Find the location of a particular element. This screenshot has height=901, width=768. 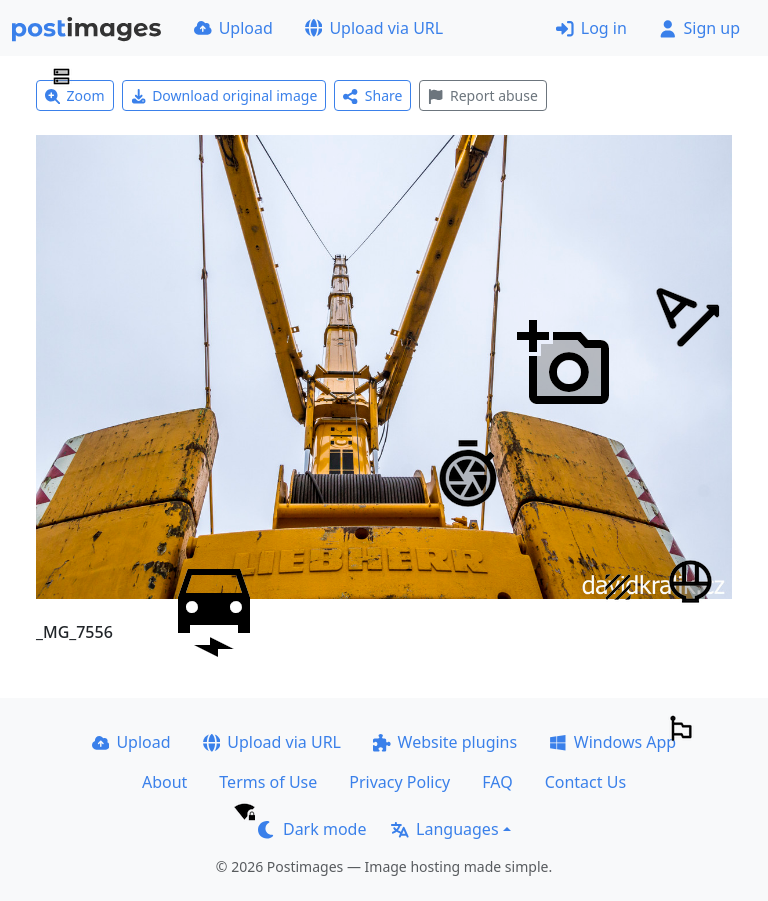

browse asian or rice-based food options is located at coordinates (690, 581).